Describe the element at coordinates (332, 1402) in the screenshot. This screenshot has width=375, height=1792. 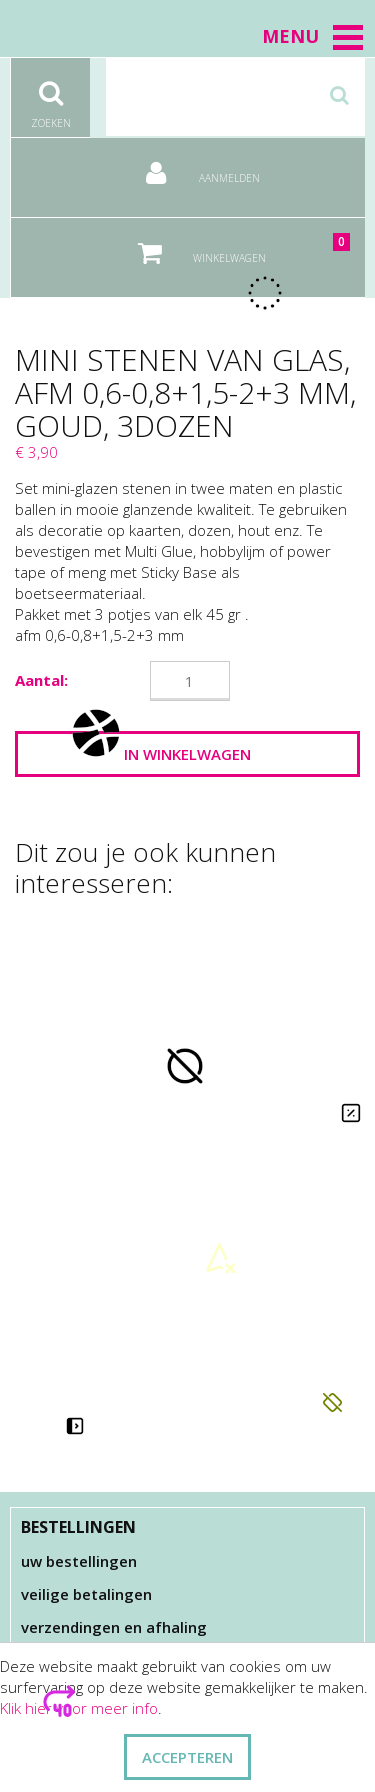
I see `disabled or inactive diamond shape element` at that location.